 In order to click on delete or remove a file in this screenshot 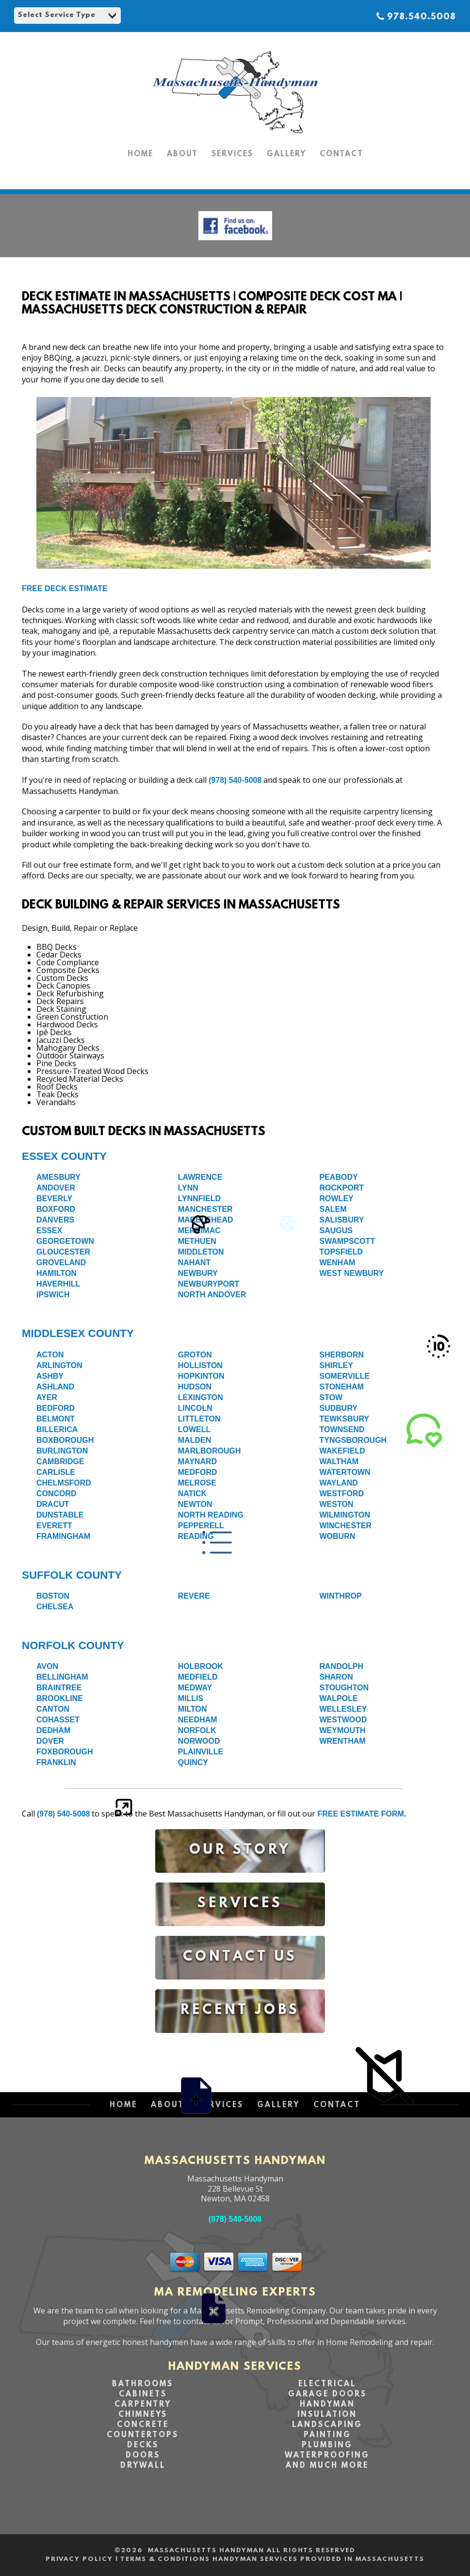, I will do `click(213, 2308)`.